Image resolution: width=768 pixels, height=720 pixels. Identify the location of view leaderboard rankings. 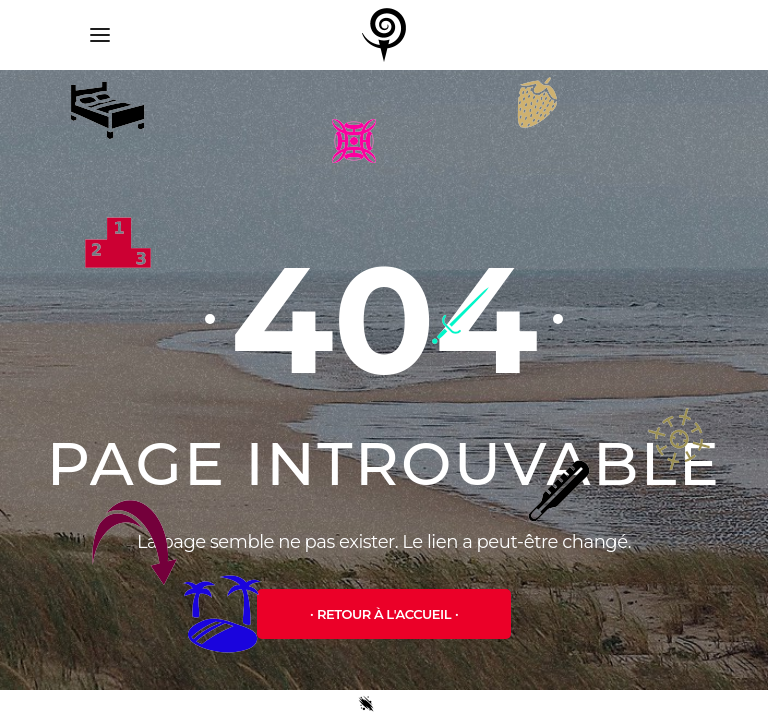
(118, 235).